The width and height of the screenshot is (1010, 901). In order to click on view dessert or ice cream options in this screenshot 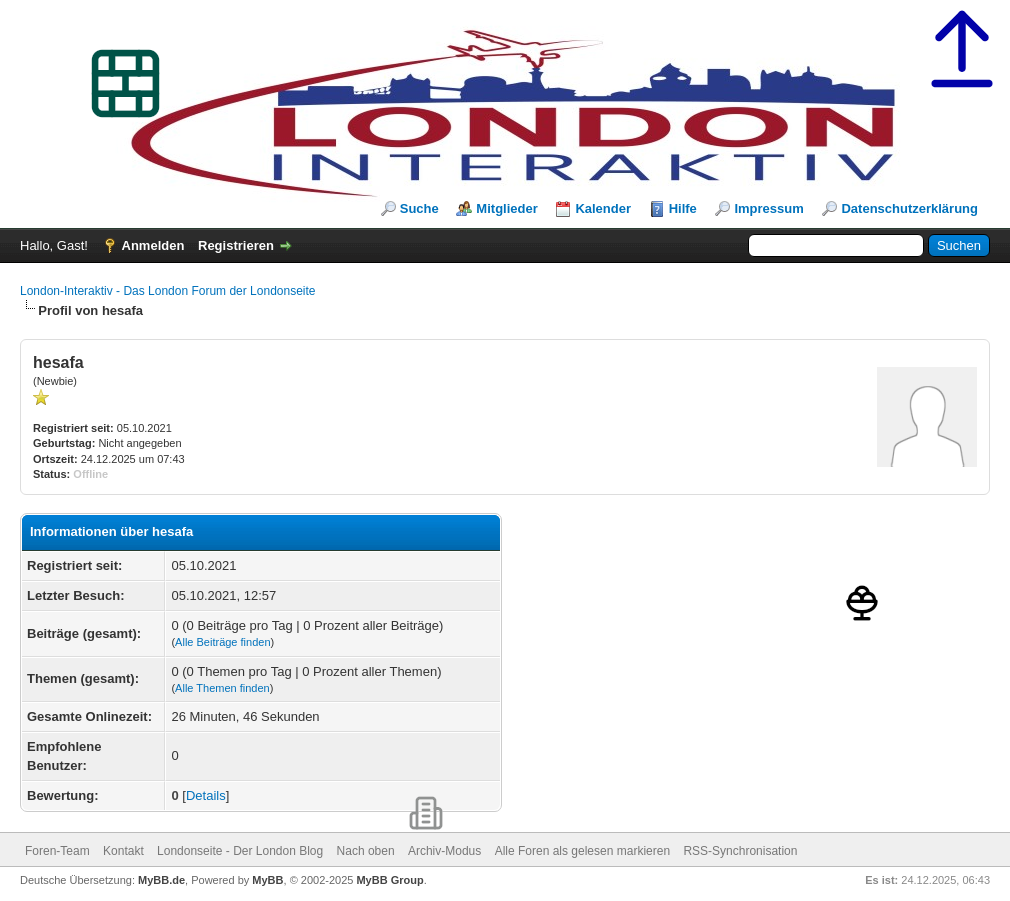, I will do `click(862, 603)`.